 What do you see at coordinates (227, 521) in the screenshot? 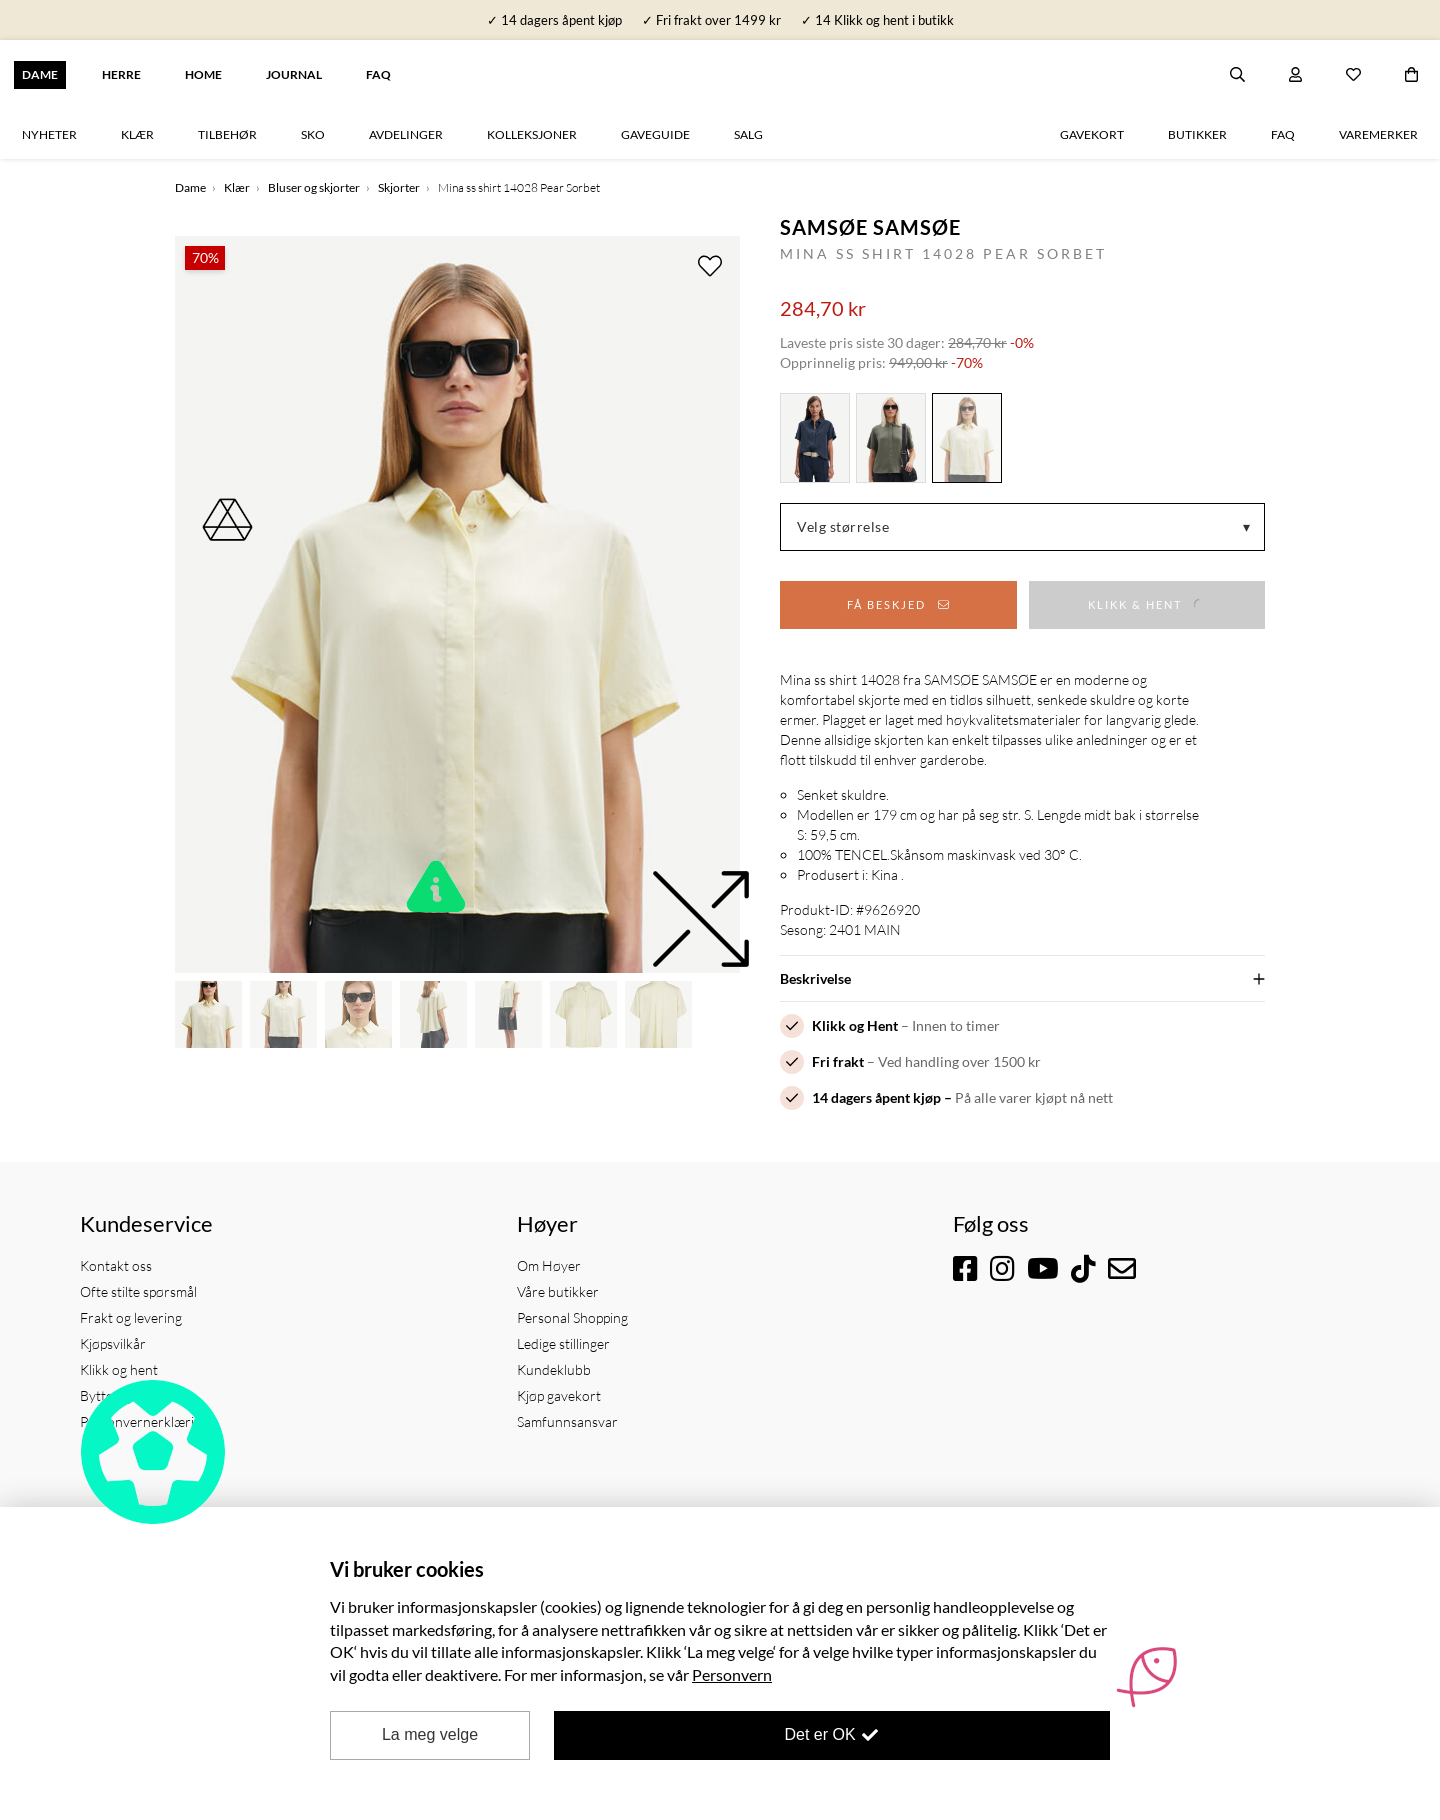
I see `access google drive files and storage` at bounding box center [227, 521].